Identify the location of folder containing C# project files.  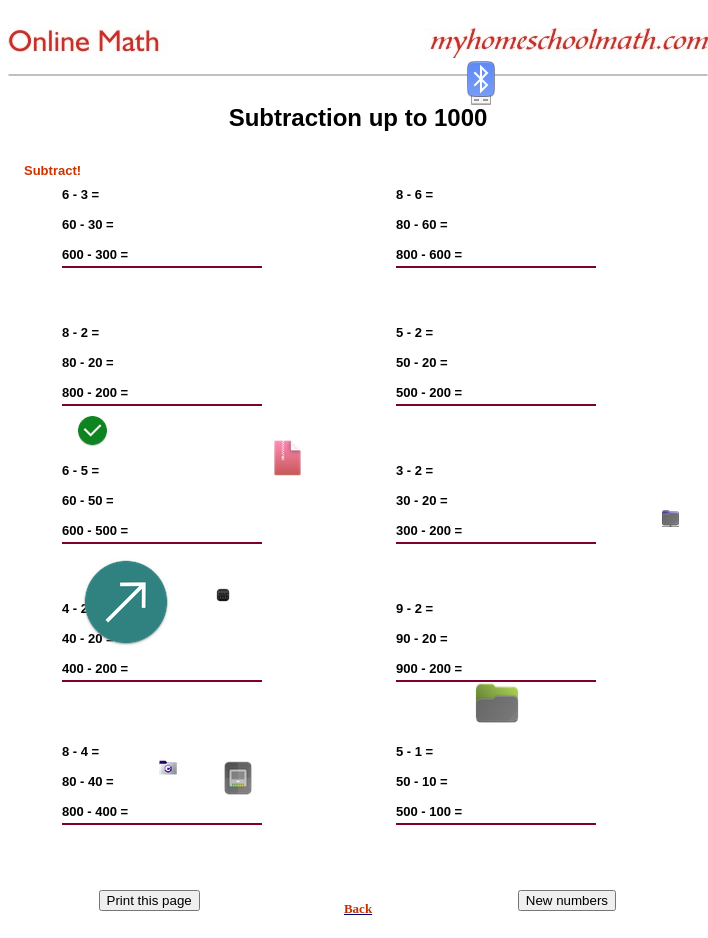
(168, 768).